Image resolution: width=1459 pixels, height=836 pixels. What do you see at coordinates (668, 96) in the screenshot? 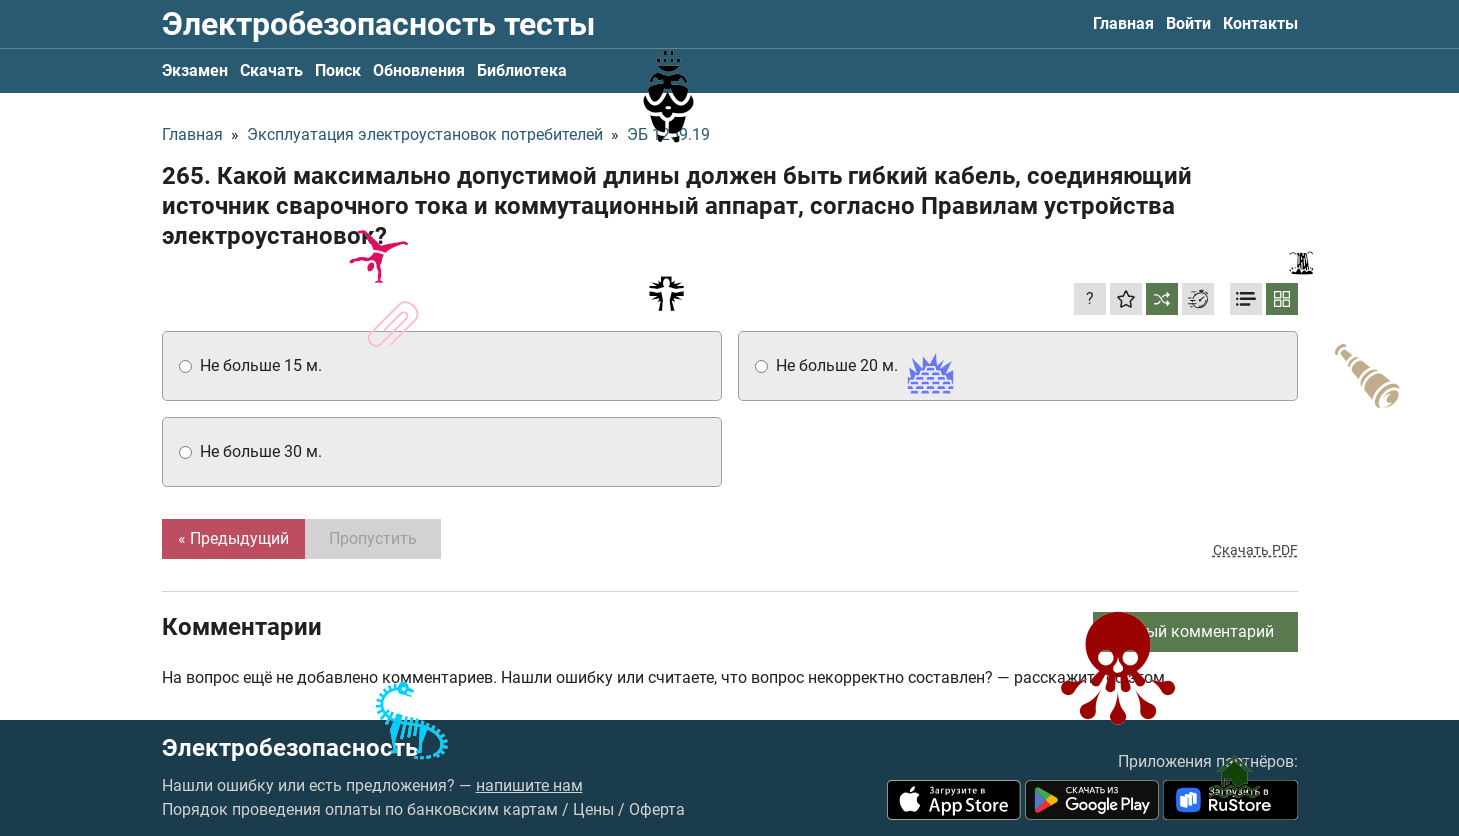
I see `view artifact or historical item details` at bounding box center [668, 96].